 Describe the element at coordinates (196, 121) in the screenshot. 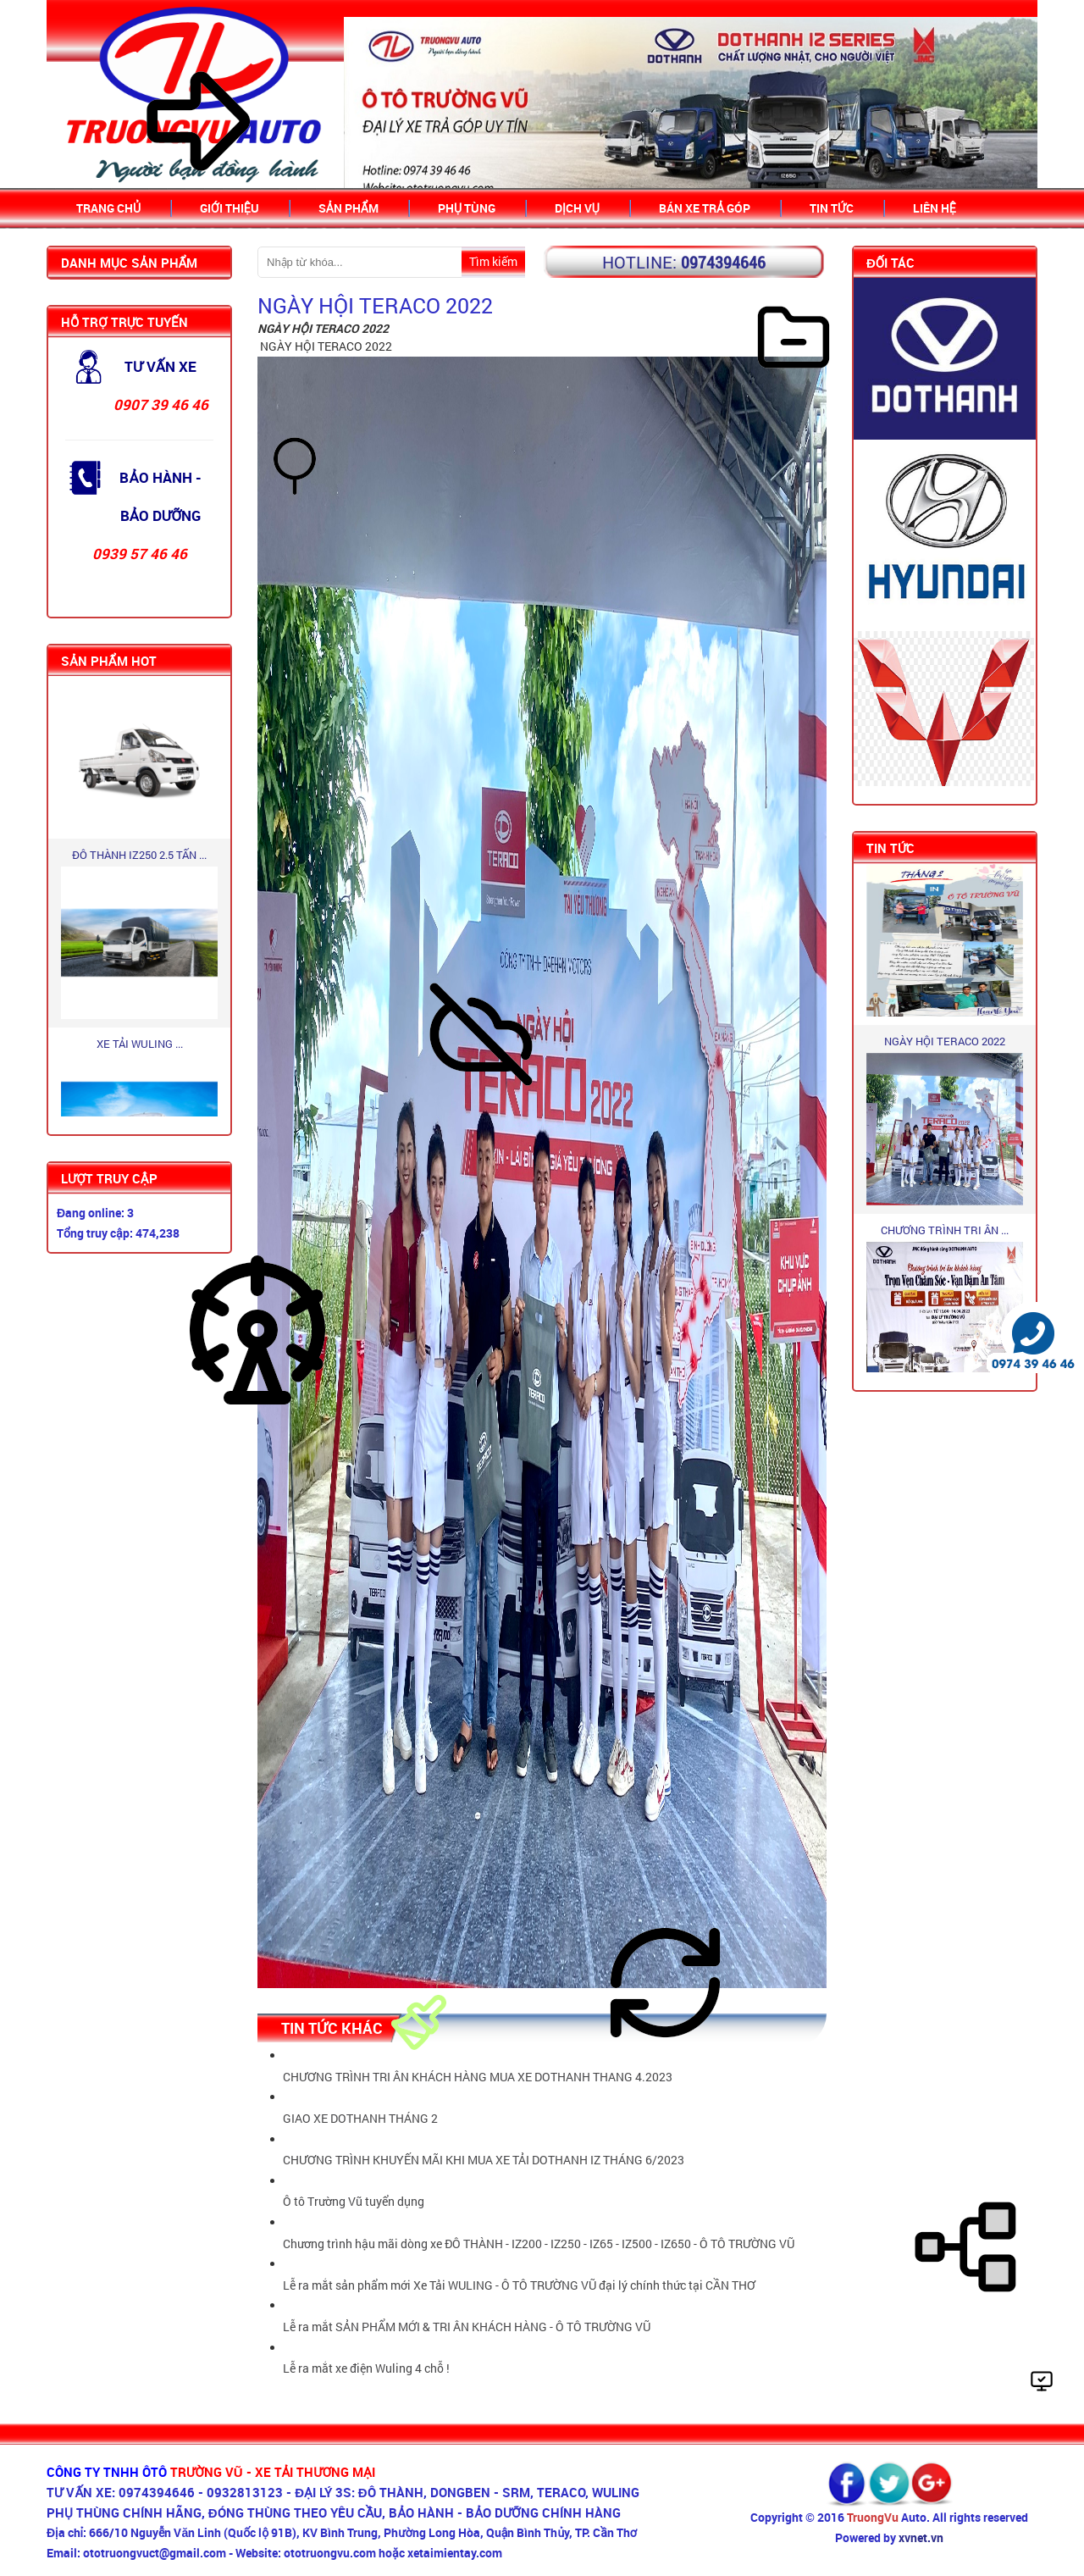

I see `navigate to the next item or step` at that location.